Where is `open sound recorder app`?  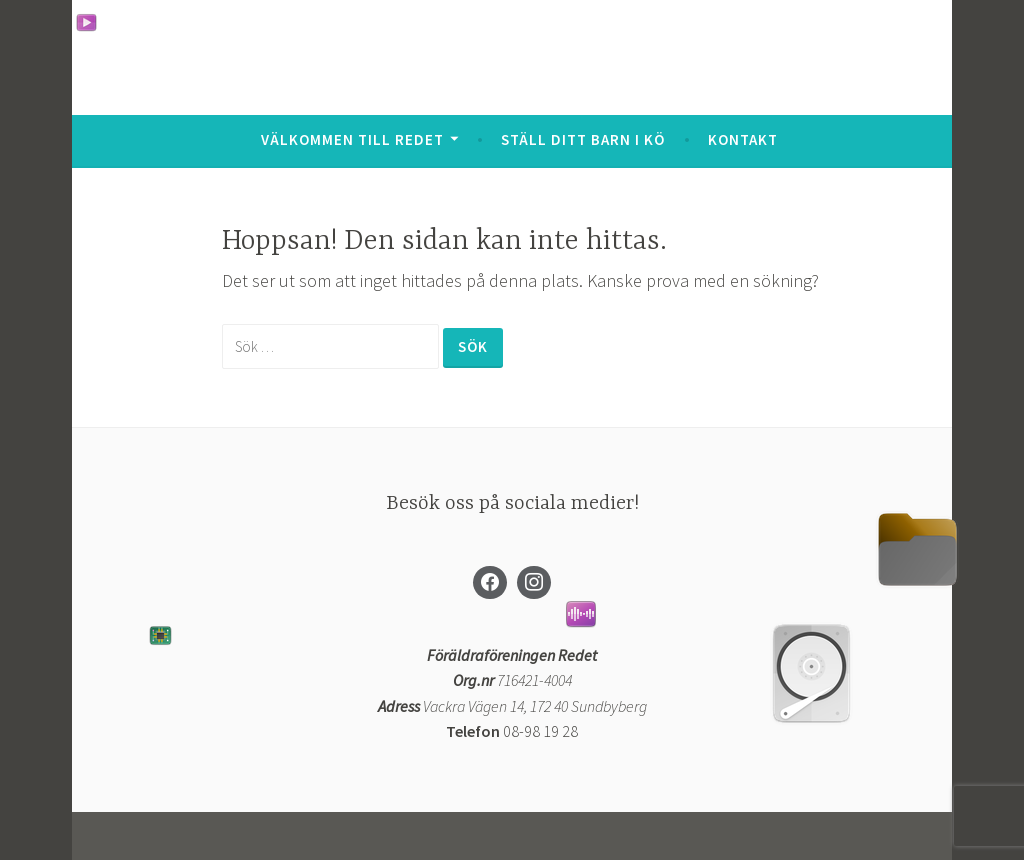 open sound recorder app is located at coordinates (581, 614).